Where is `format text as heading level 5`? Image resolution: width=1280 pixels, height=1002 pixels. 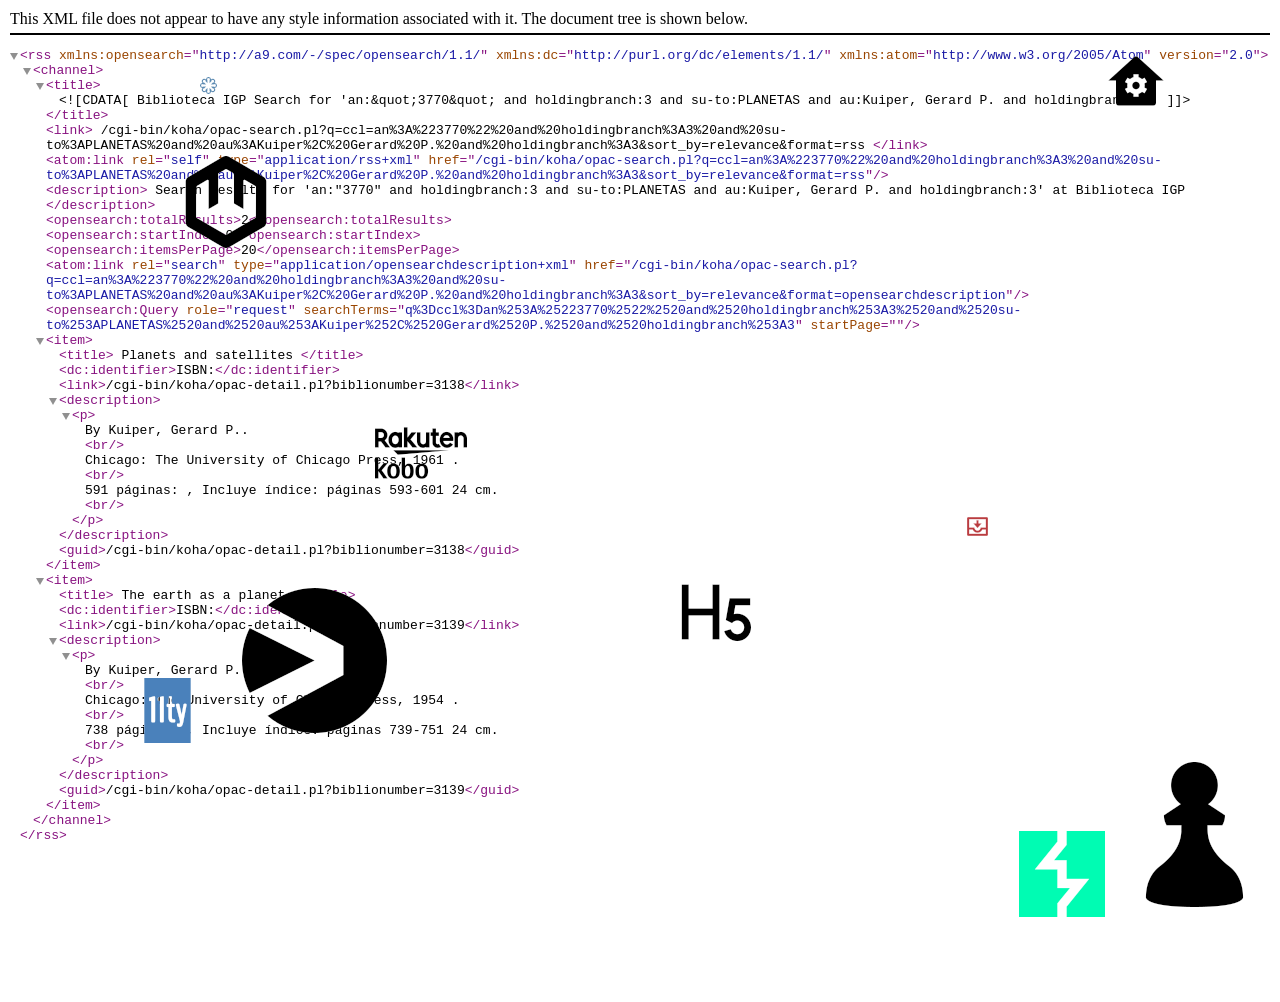
format text as heading level 5 is located at coordinates (716, 612).